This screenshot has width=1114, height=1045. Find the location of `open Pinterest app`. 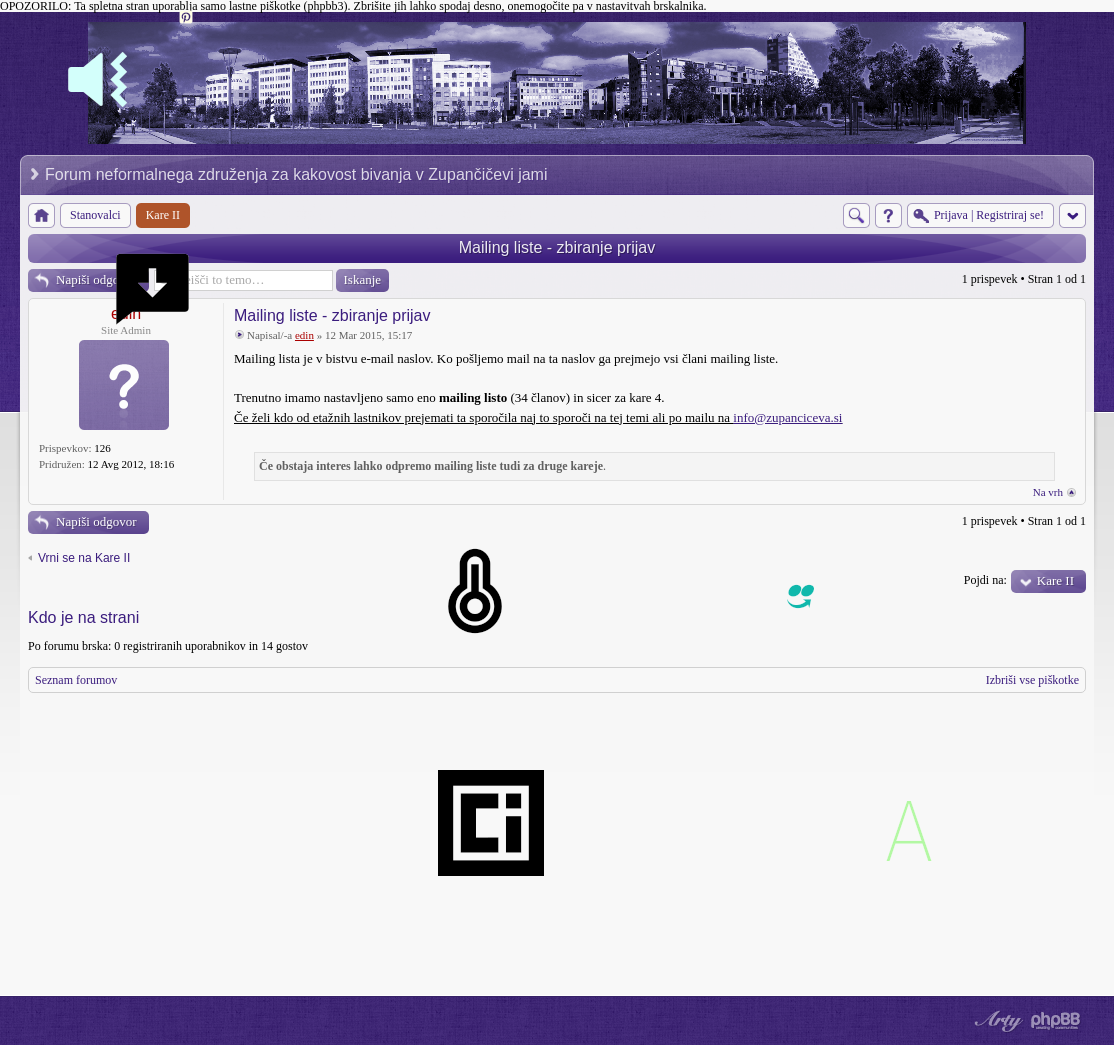

open Pinterest app is located at coordinates (186, 17).